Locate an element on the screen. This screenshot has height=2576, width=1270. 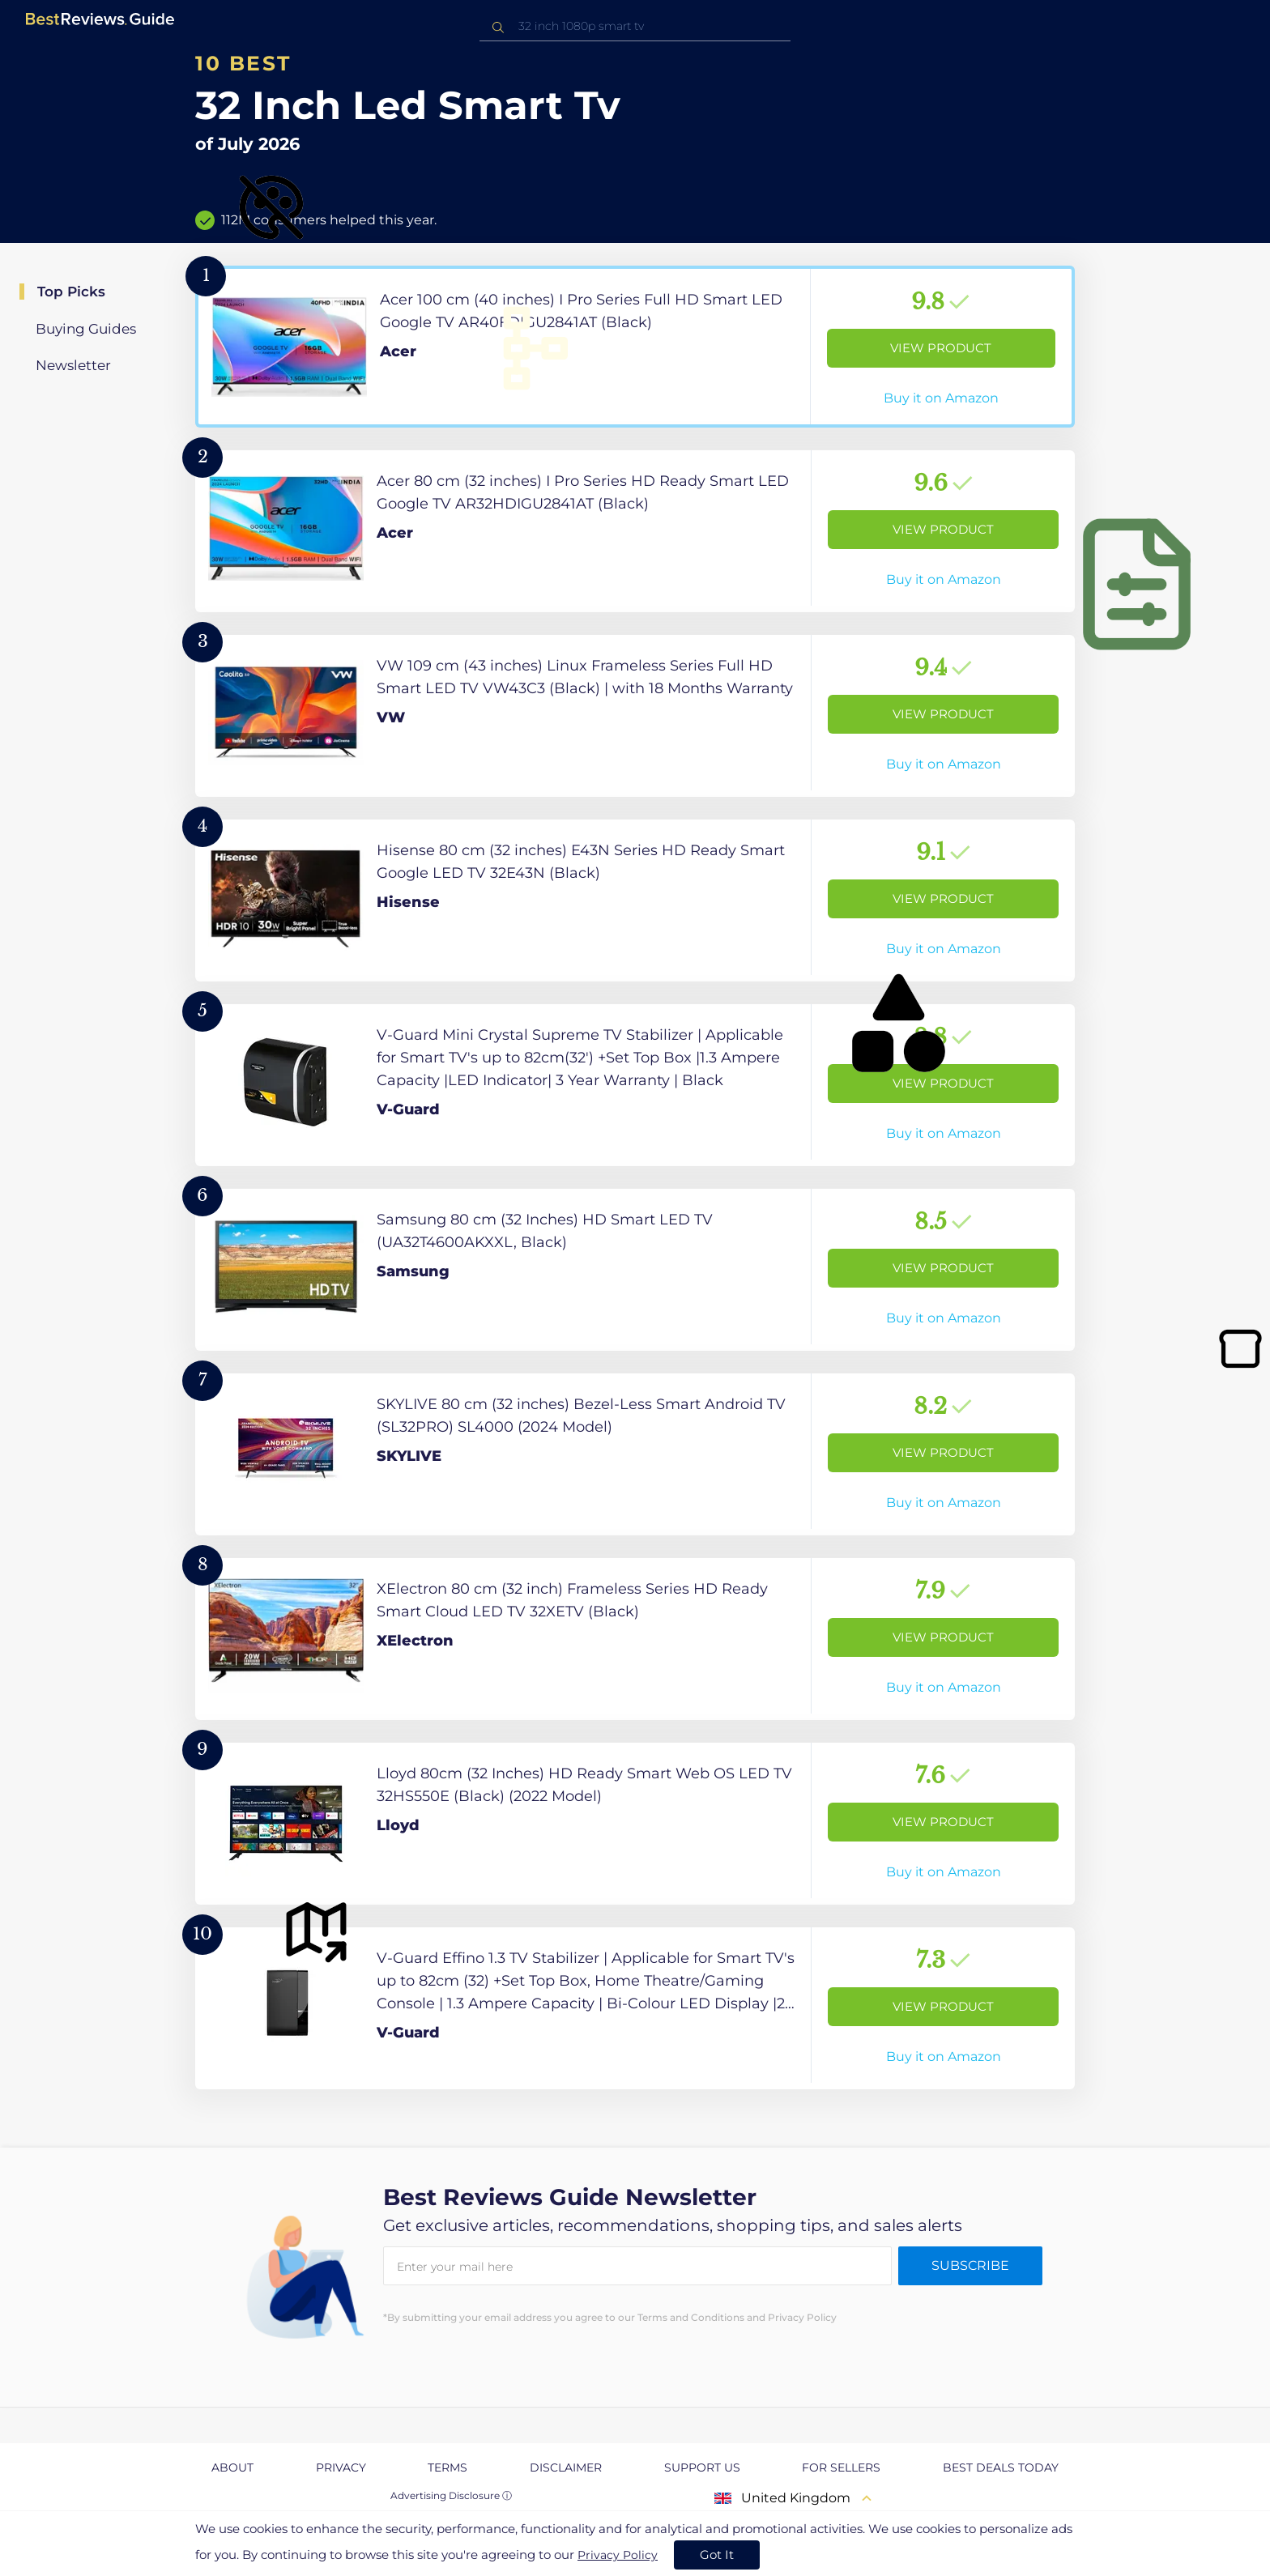
adjust file settings or preferences is located at coordinates (1136, 584).